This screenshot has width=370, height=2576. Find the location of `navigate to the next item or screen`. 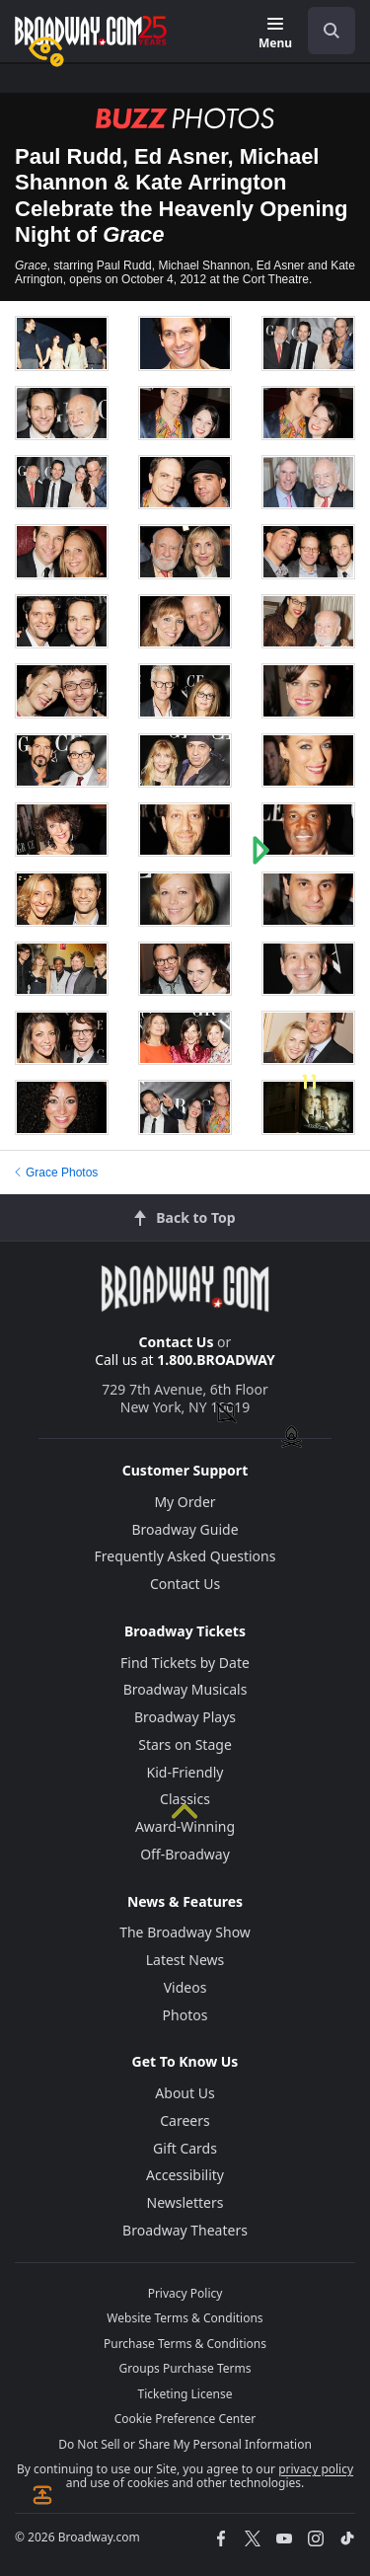

navigate to the next item or screen is located at coordinates (259, 850).